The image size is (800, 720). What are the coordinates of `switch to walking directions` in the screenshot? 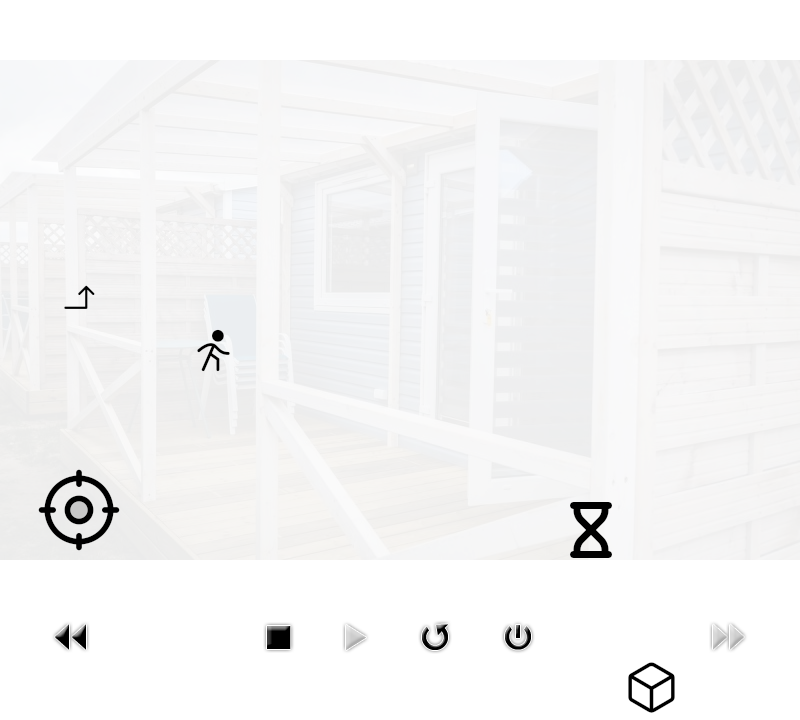 It's located at (213, 350).